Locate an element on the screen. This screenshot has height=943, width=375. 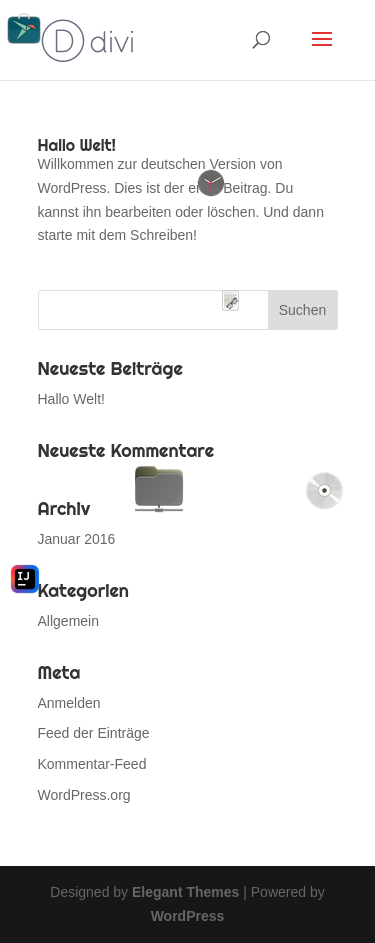
open the clock application is located at coordinates (211, 183).